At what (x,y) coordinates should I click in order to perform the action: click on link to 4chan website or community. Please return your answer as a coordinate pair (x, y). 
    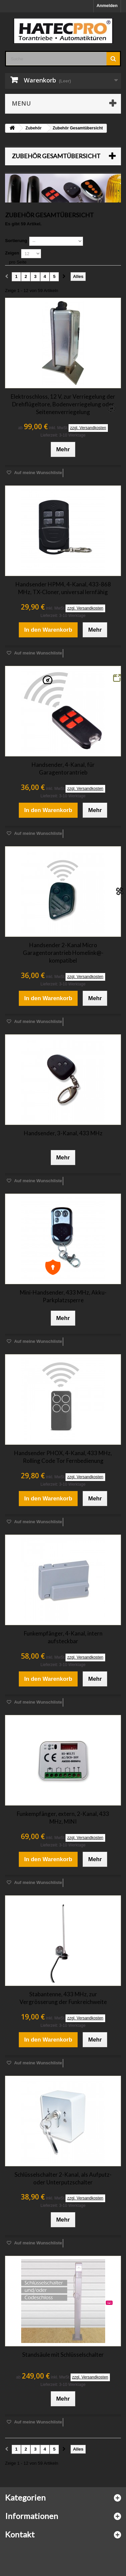
    Looking at the image, I should click on (120, 891).